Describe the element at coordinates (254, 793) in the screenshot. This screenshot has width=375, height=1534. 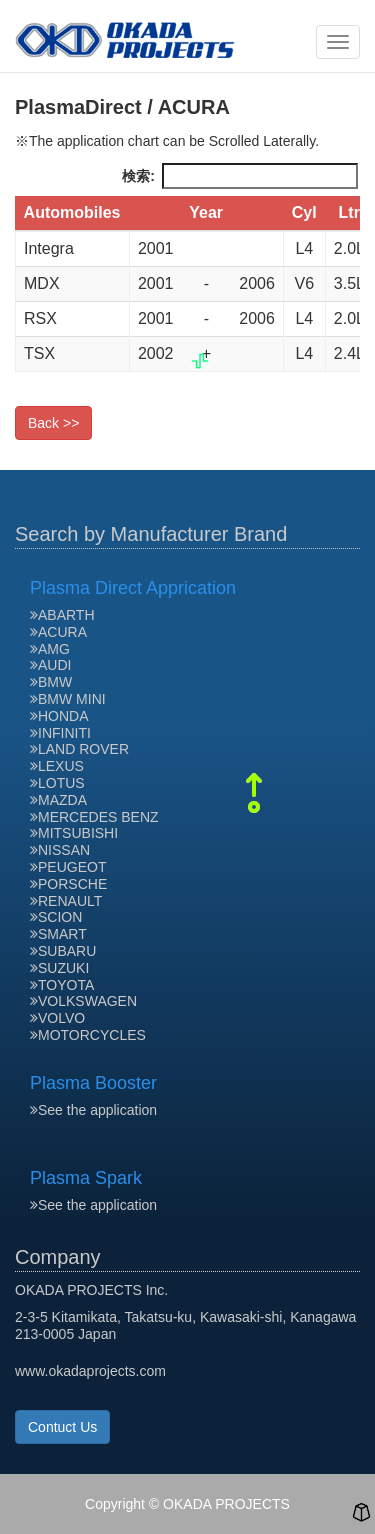
I see `move item up in a list or sequence` at that location.